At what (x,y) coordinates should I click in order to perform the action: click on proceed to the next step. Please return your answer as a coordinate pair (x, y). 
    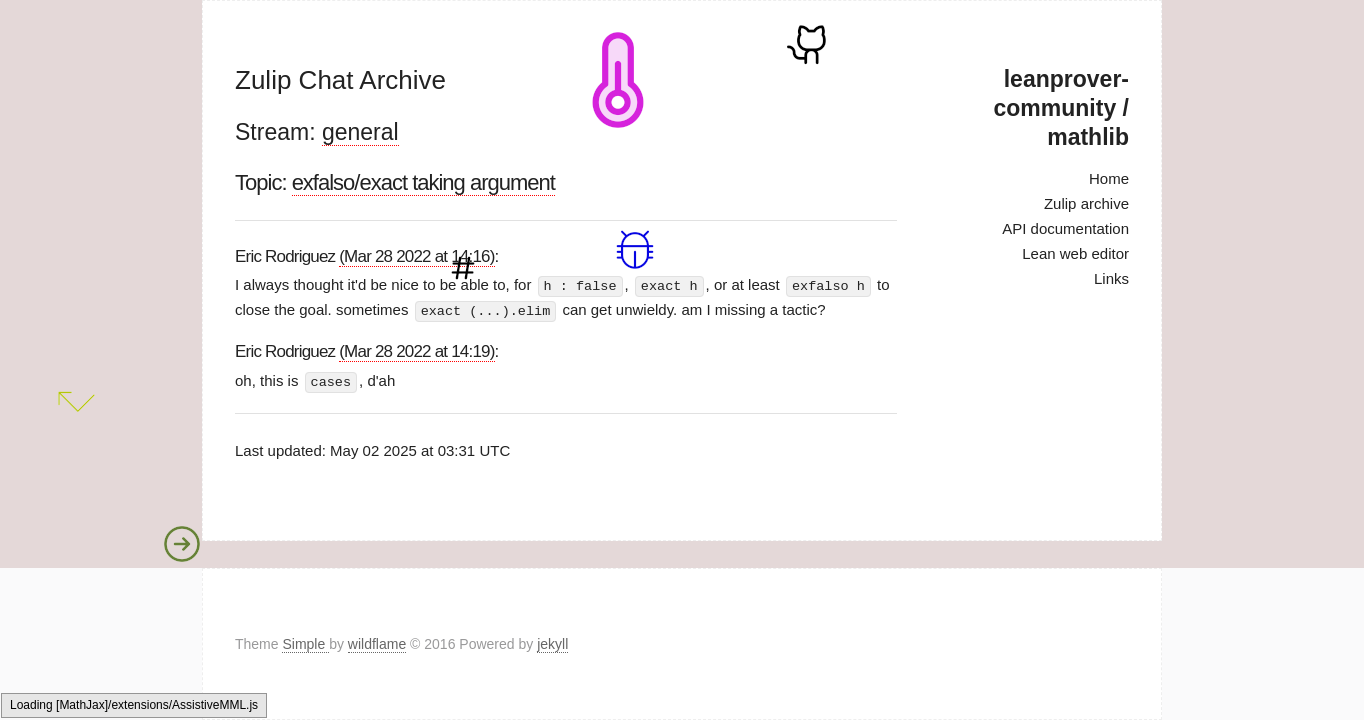
    Looking at the image, I should click on (182, 544).